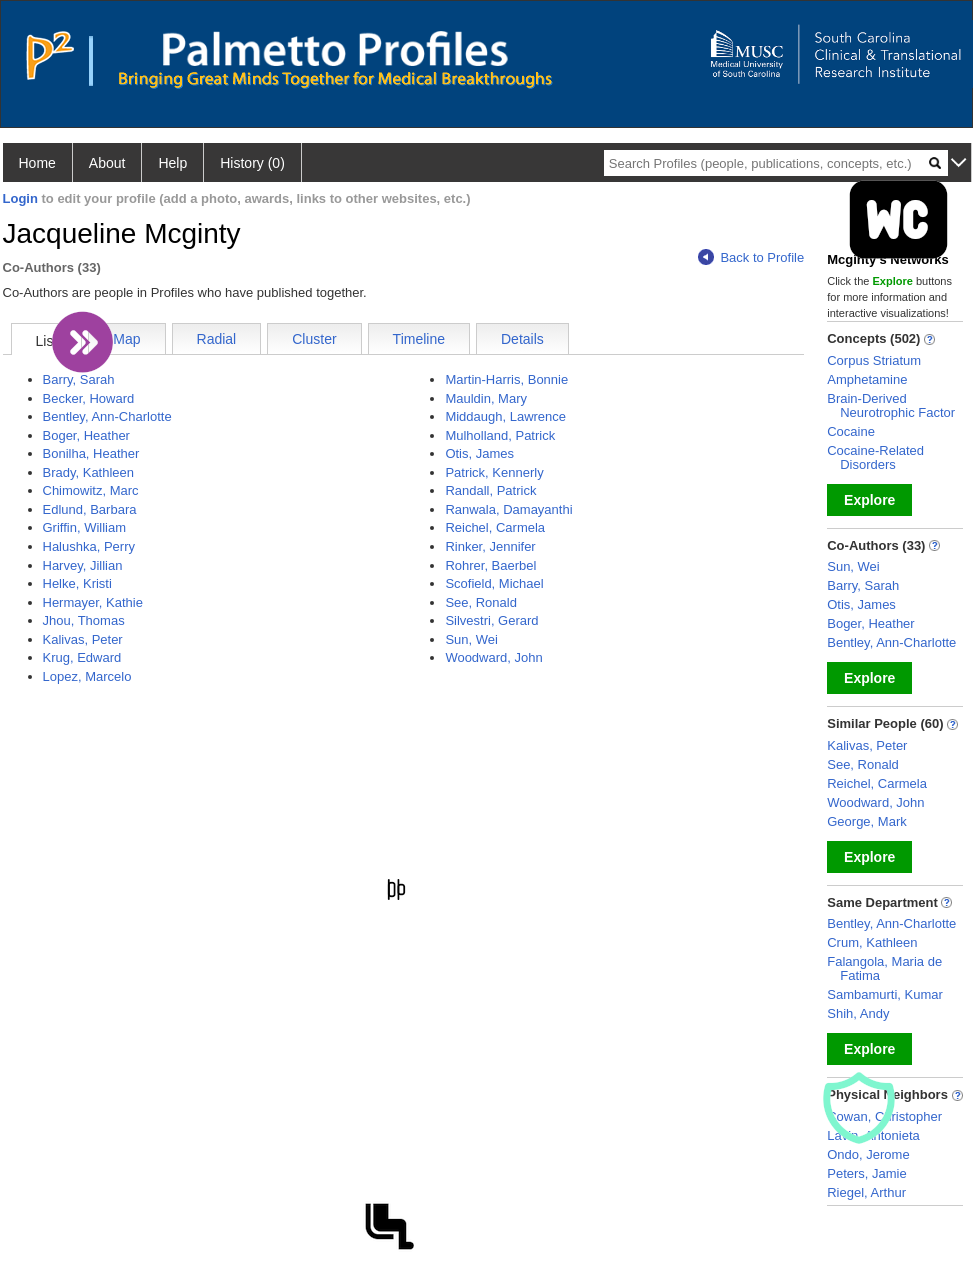 The width and height of the screenshot is (973, 1270). Describe the element at coordinates (388, 1226) in the screenshot. I see `standard legroom seat selection` at that location.